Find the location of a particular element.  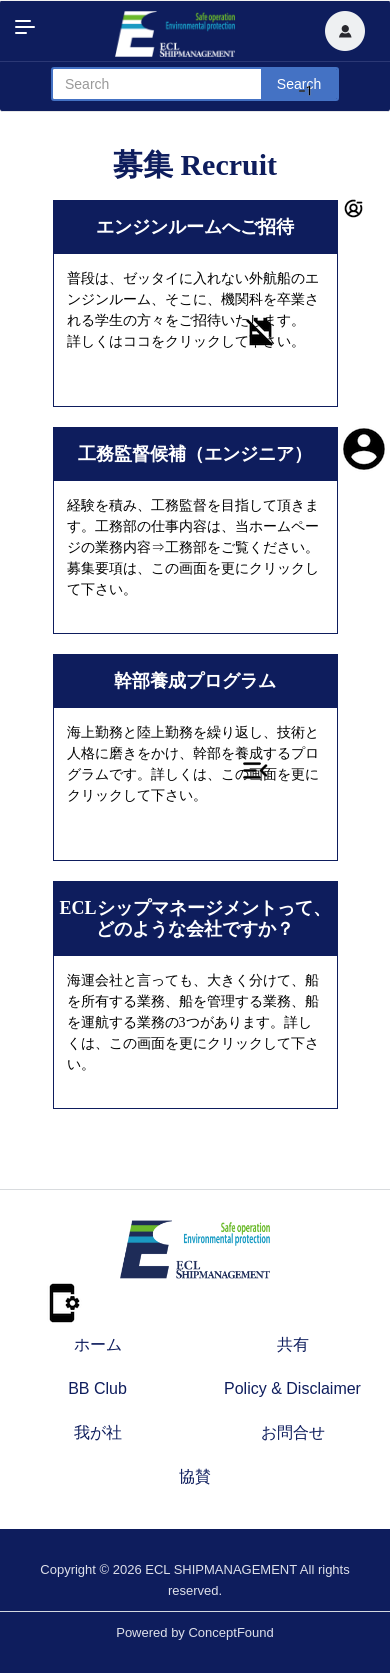

decrease exposure by one stop is located at coordinates (305, 91).